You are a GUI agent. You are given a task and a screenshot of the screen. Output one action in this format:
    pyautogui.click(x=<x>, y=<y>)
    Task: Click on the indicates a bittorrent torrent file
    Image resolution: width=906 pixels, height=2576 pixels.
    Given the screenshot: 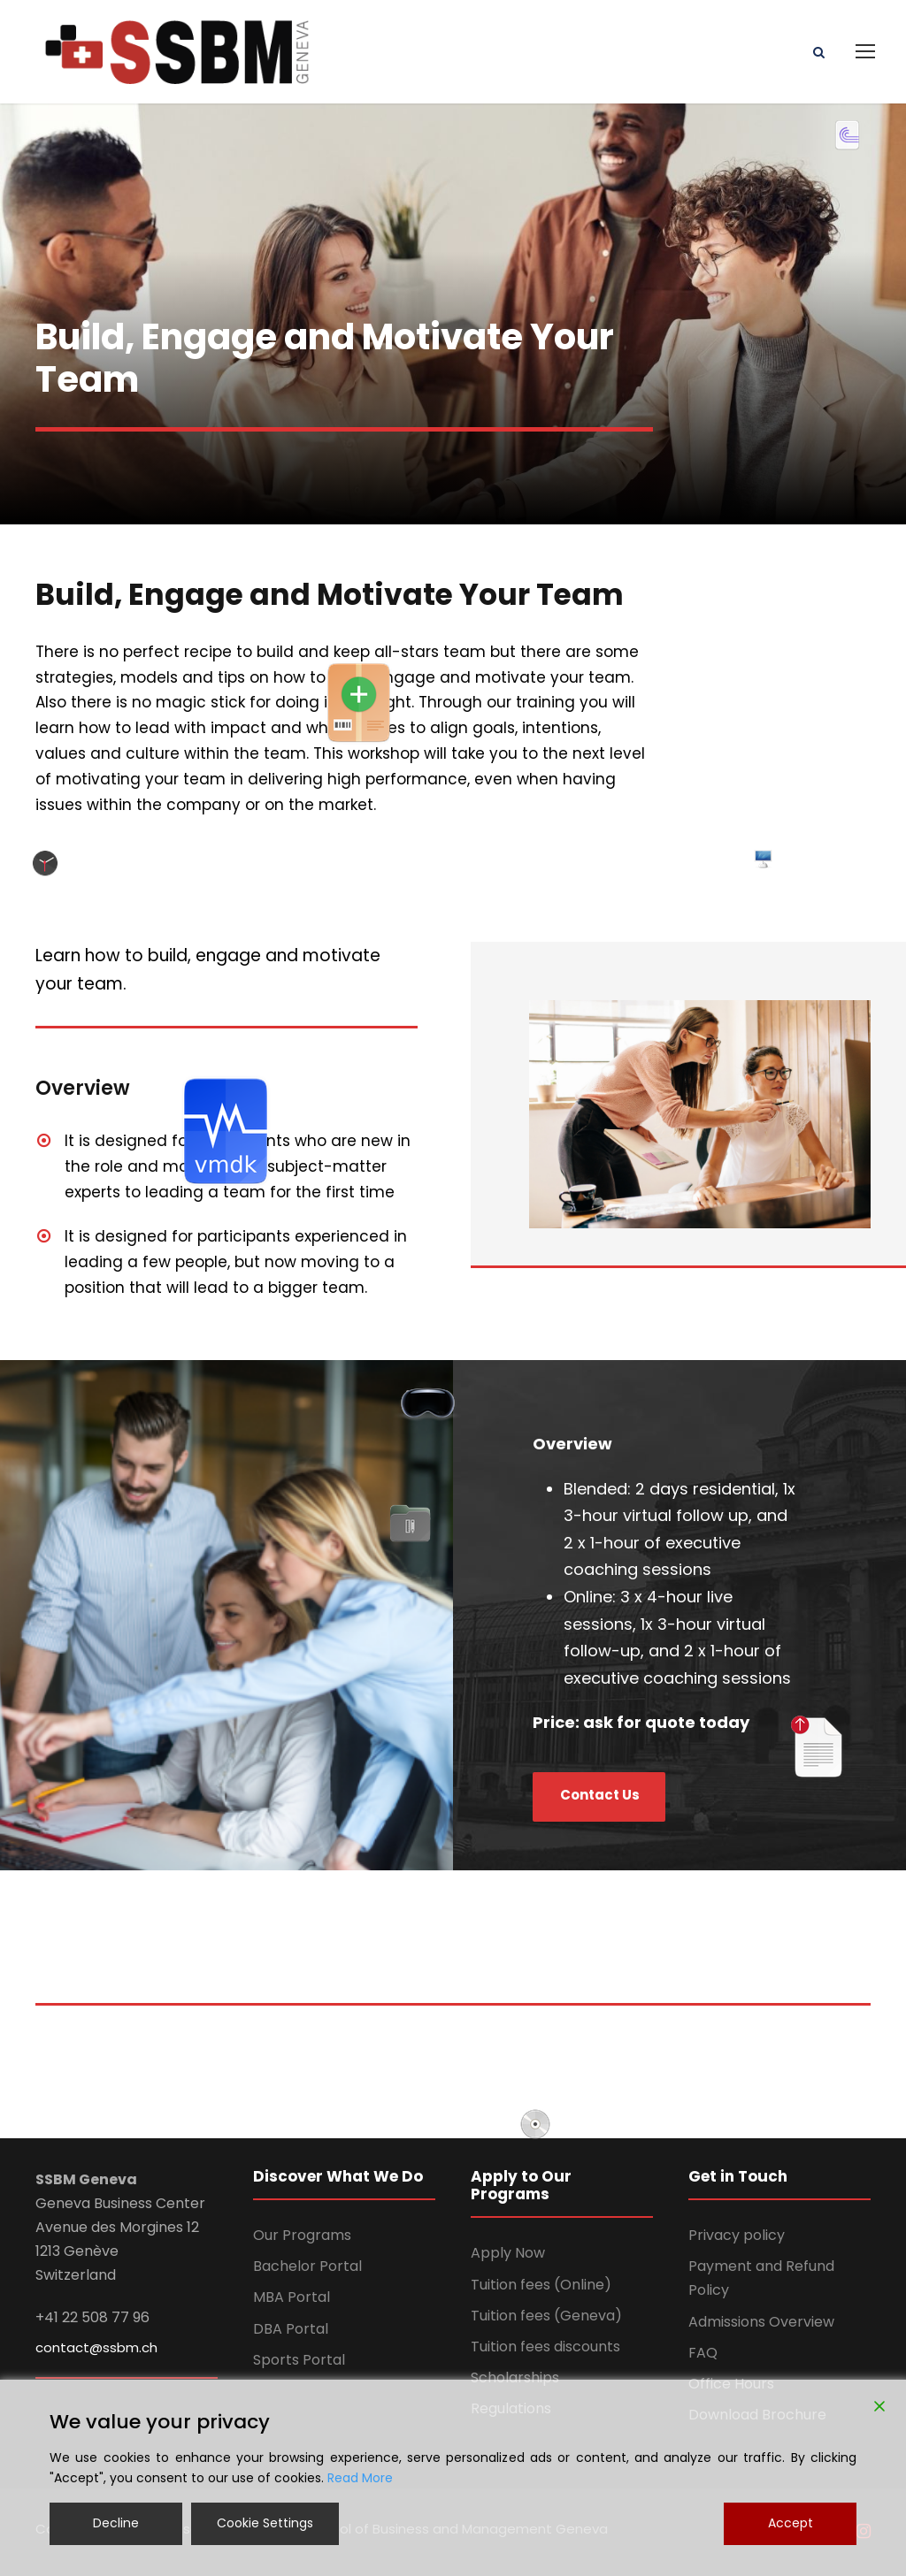 What is the action you would take?
    pyautogui.click(x=847, y=134)
    